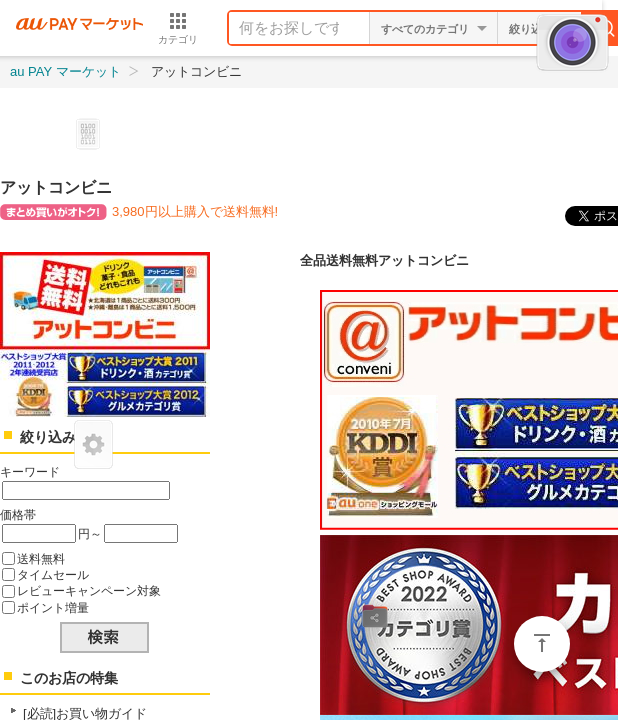 The image size is (618, 720). What do you see at coordinates (572, 42) in the screenshot?
I see `open webcamoid camera application` at bounding box center [572, 42].